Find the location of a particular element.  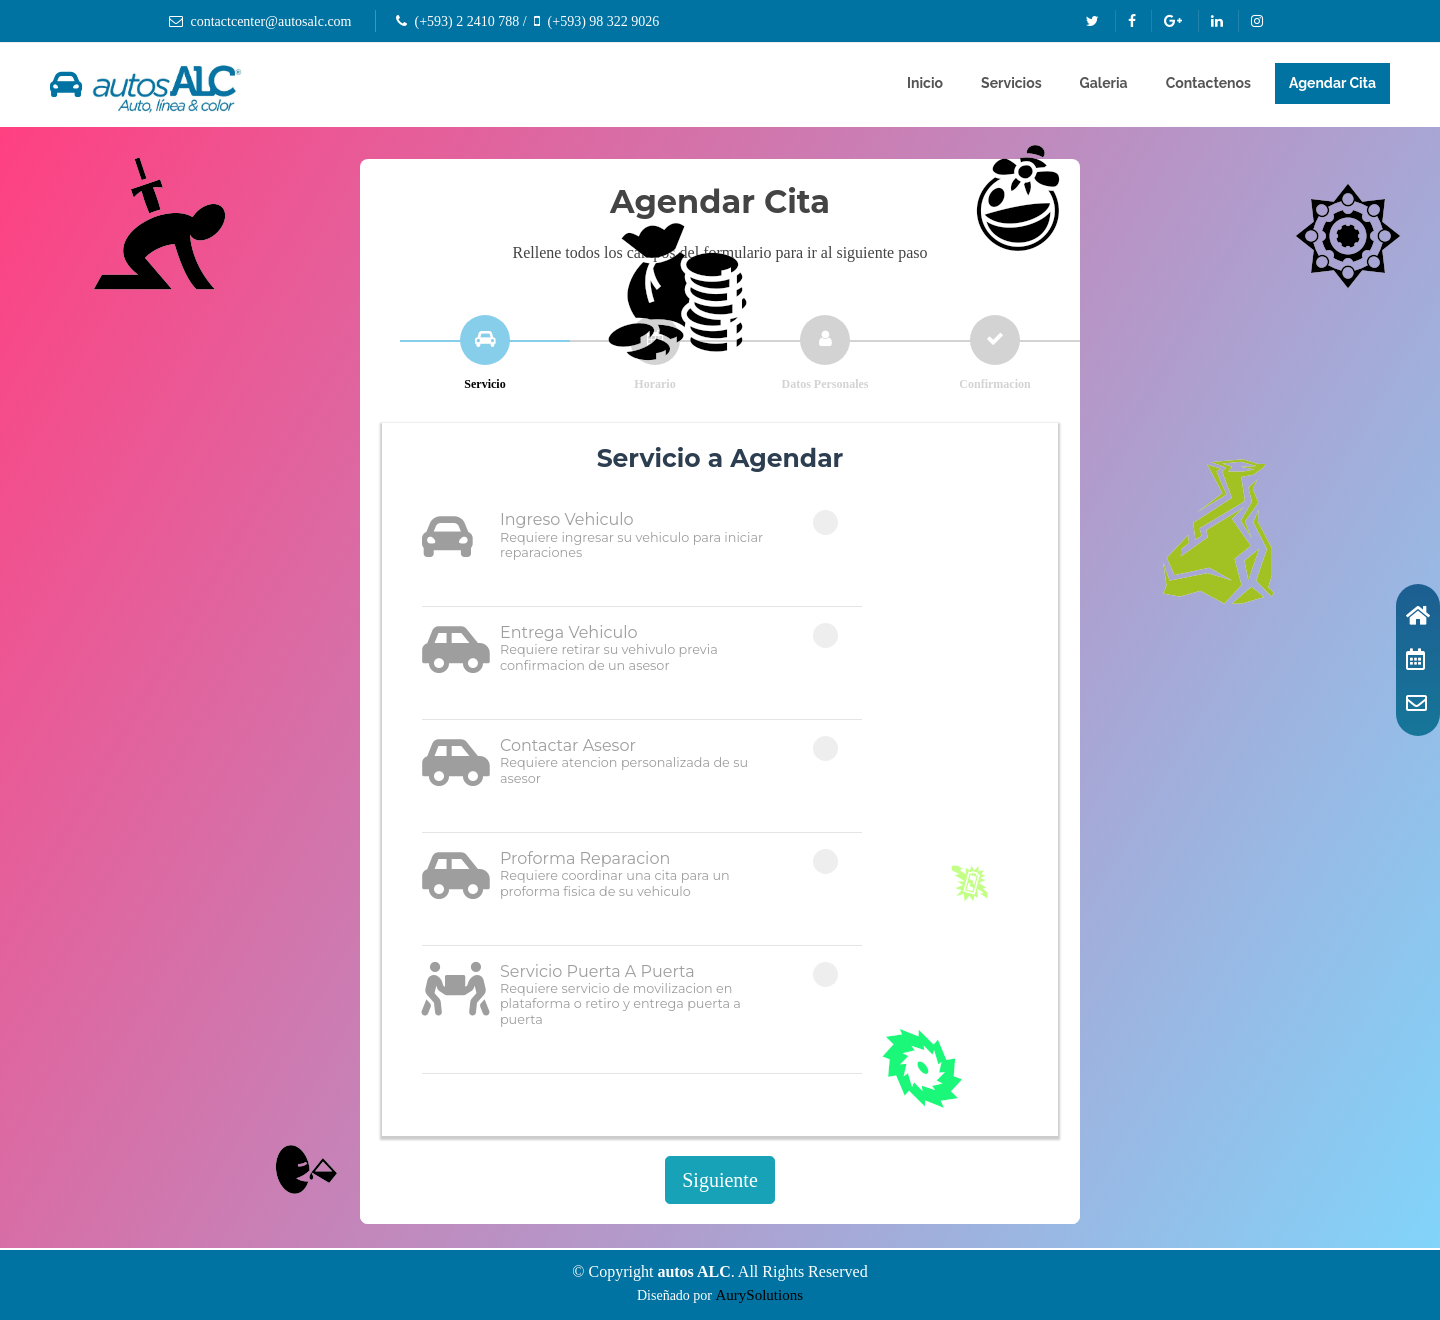

indicates drinking or beverage consumption in gameplay is located at coordinates (306, 1169).